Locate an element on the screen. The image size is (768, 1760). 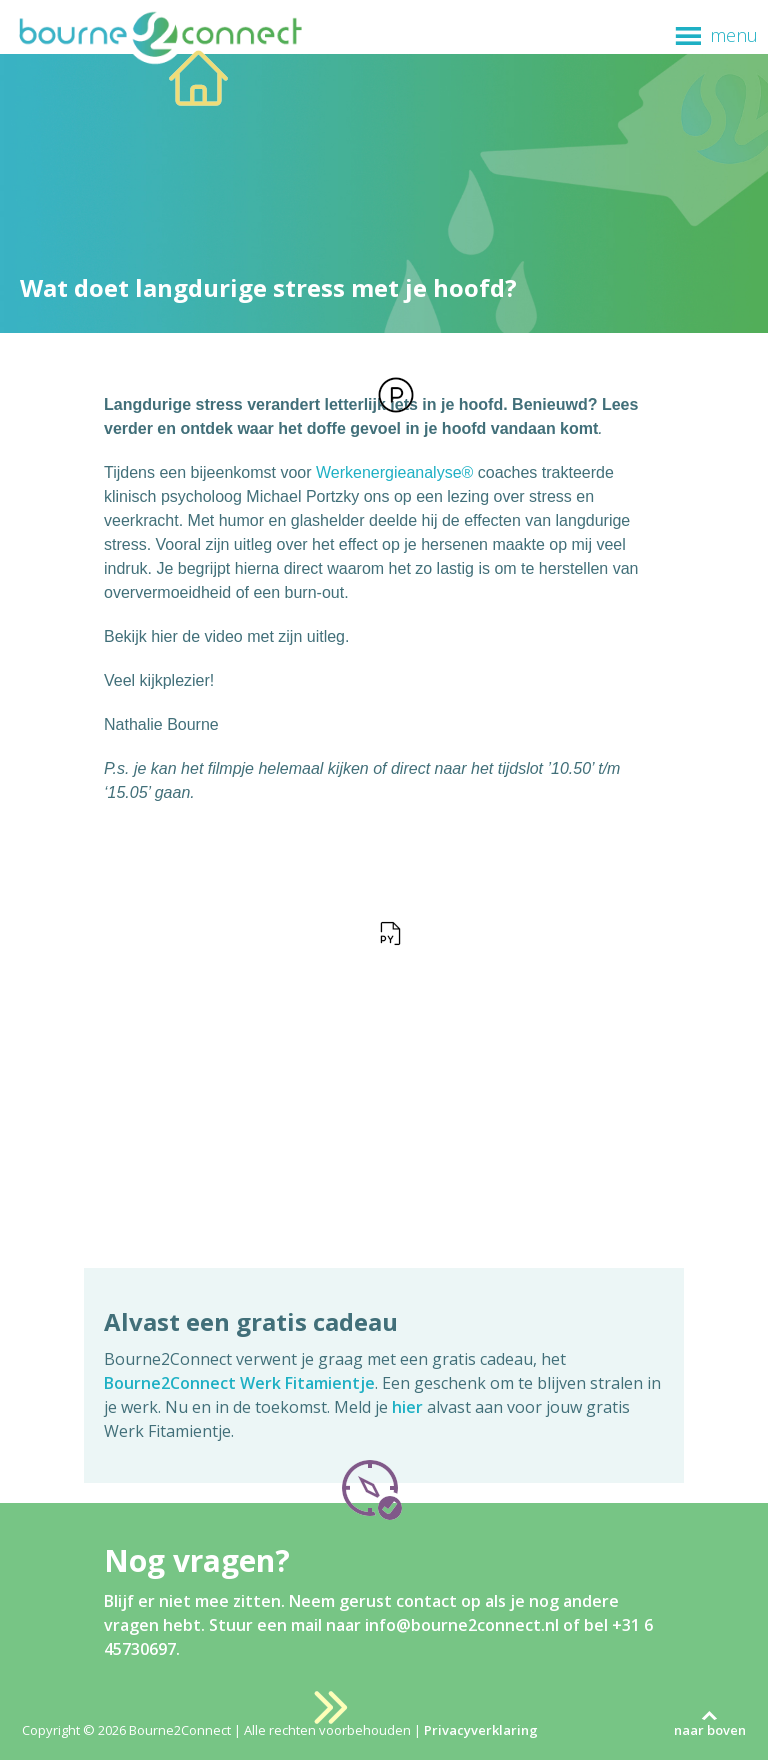
active navigation or orientation mode is located at coordinates (370, 1488).